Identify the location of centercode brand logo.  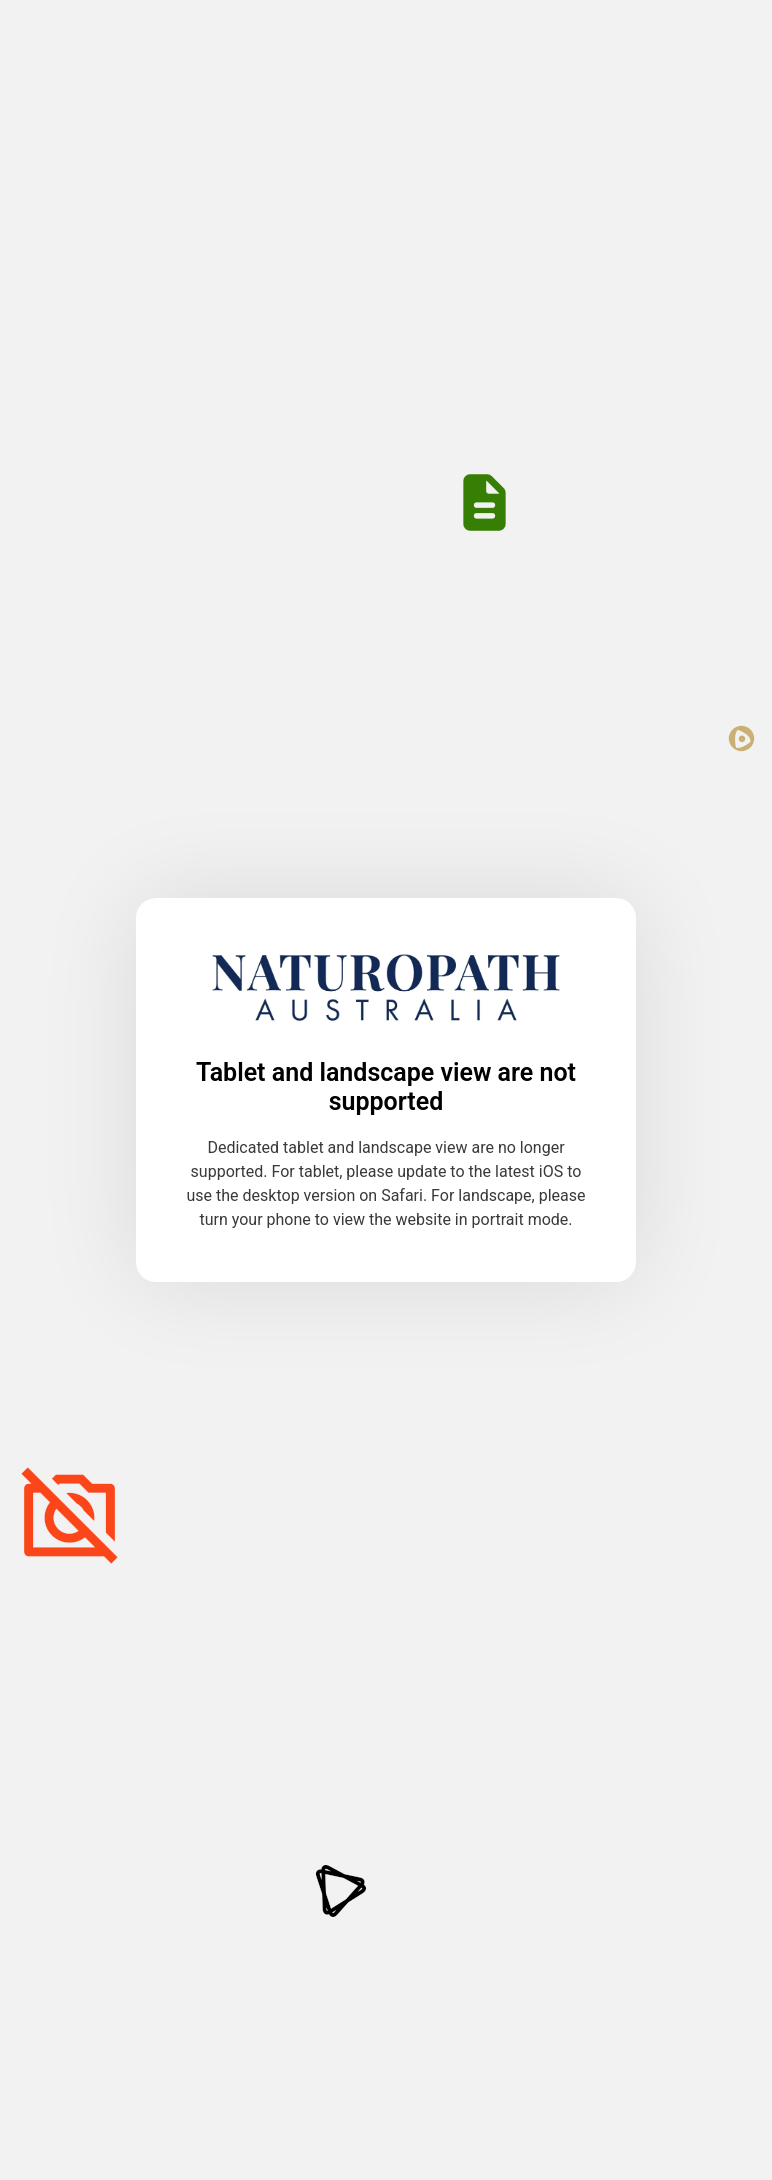
(741, 738).